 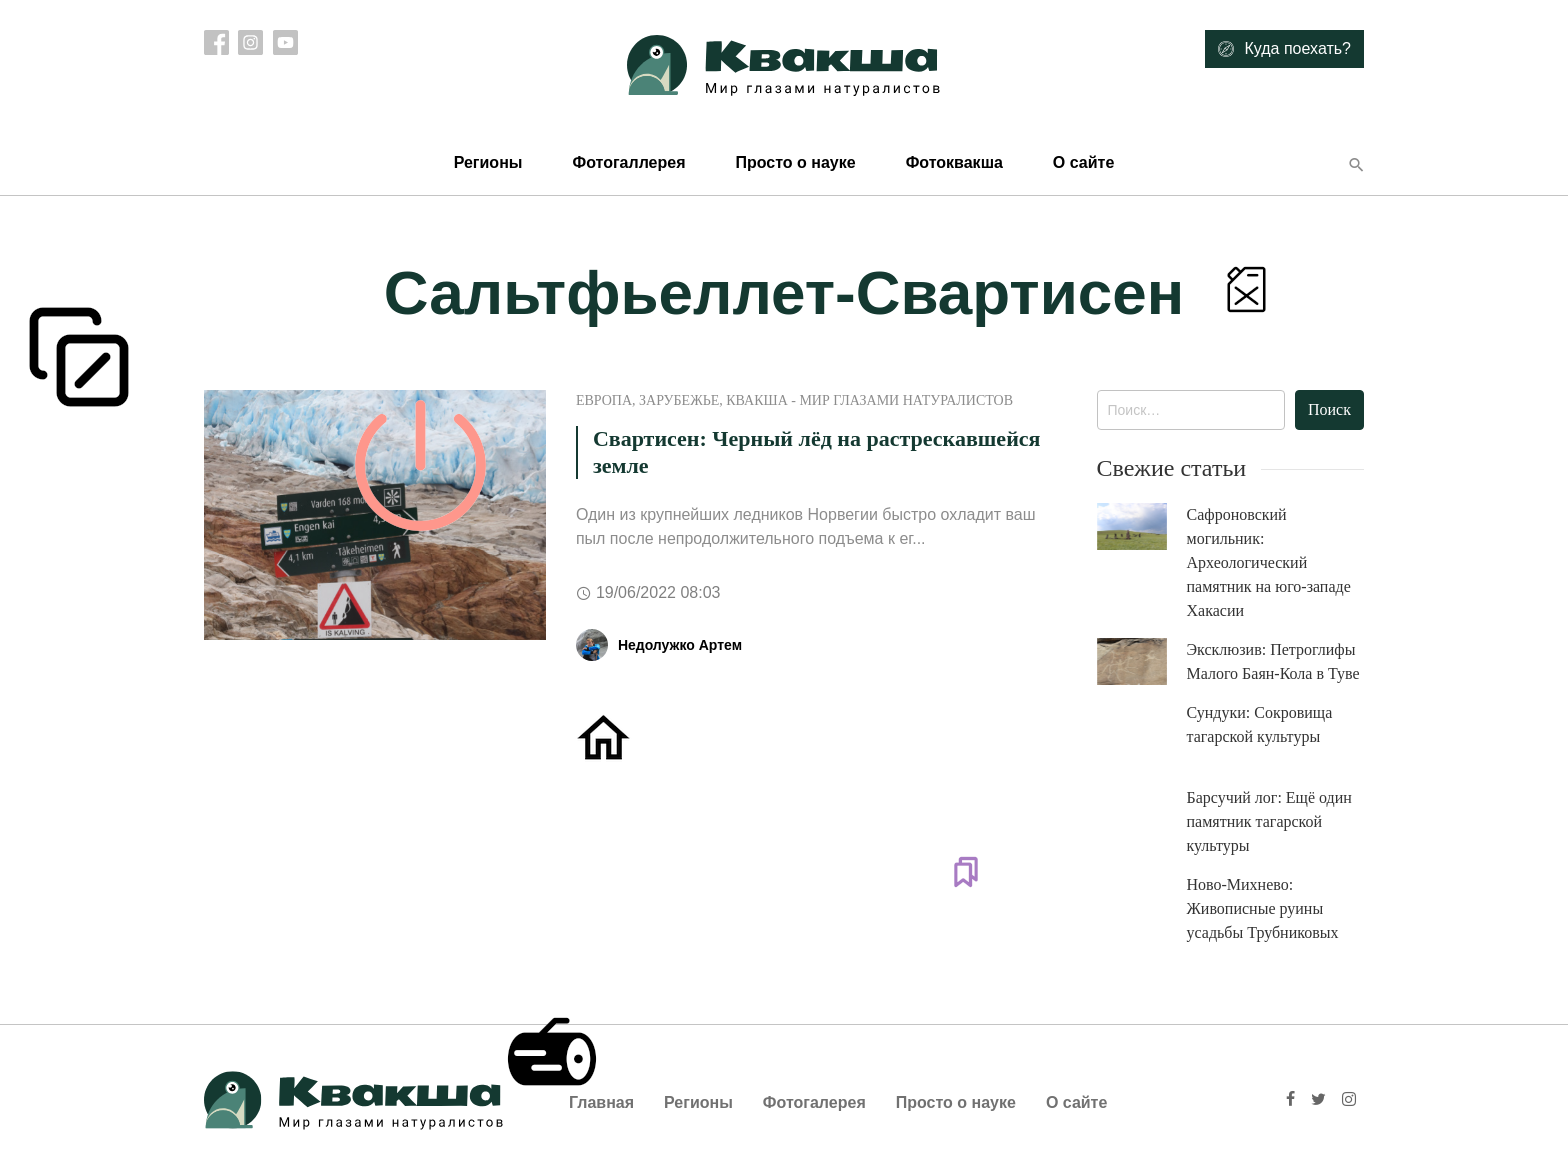 I want to click on fuel or gas station indicator, so click(x=1246, y=289).